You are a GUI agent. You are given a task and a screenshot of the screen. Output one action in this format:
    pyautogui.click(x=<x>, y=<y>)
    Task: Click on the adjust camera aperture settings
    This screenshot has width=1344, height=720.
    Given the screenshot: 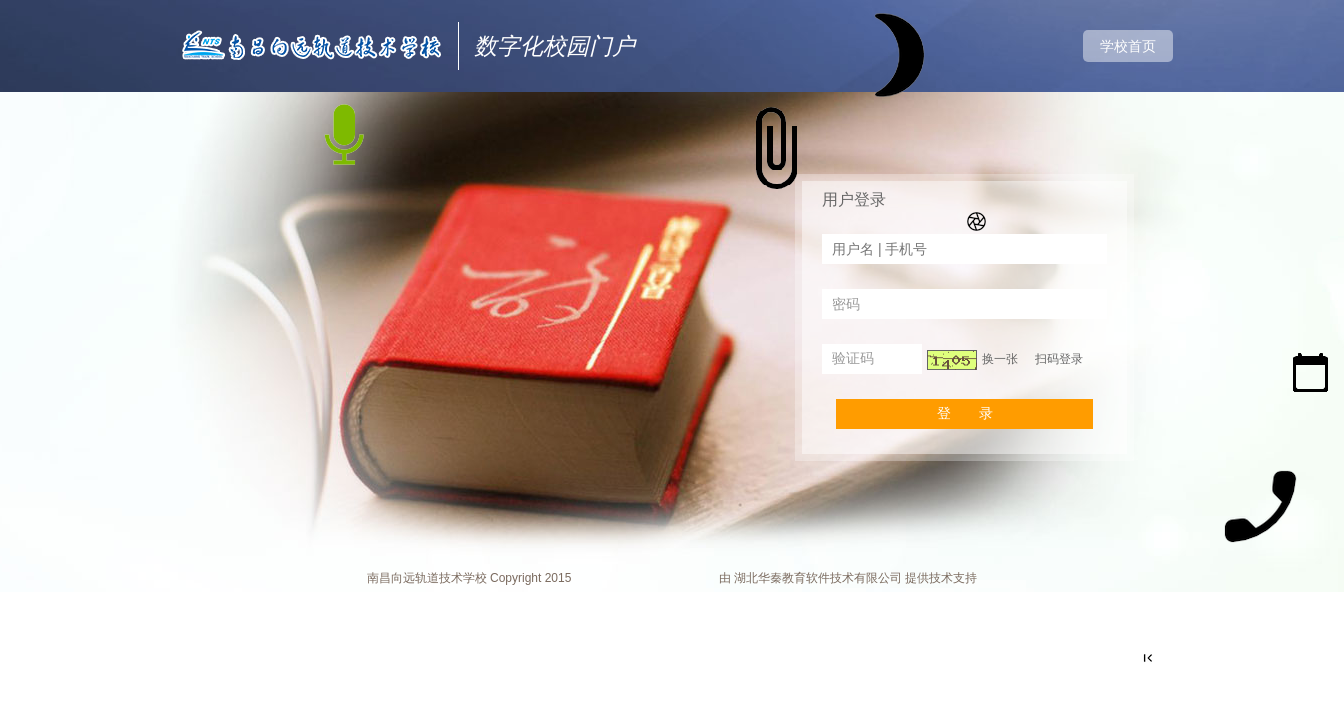 What is the action you would take?
    pyautogui.click(x=976, y=221)
    